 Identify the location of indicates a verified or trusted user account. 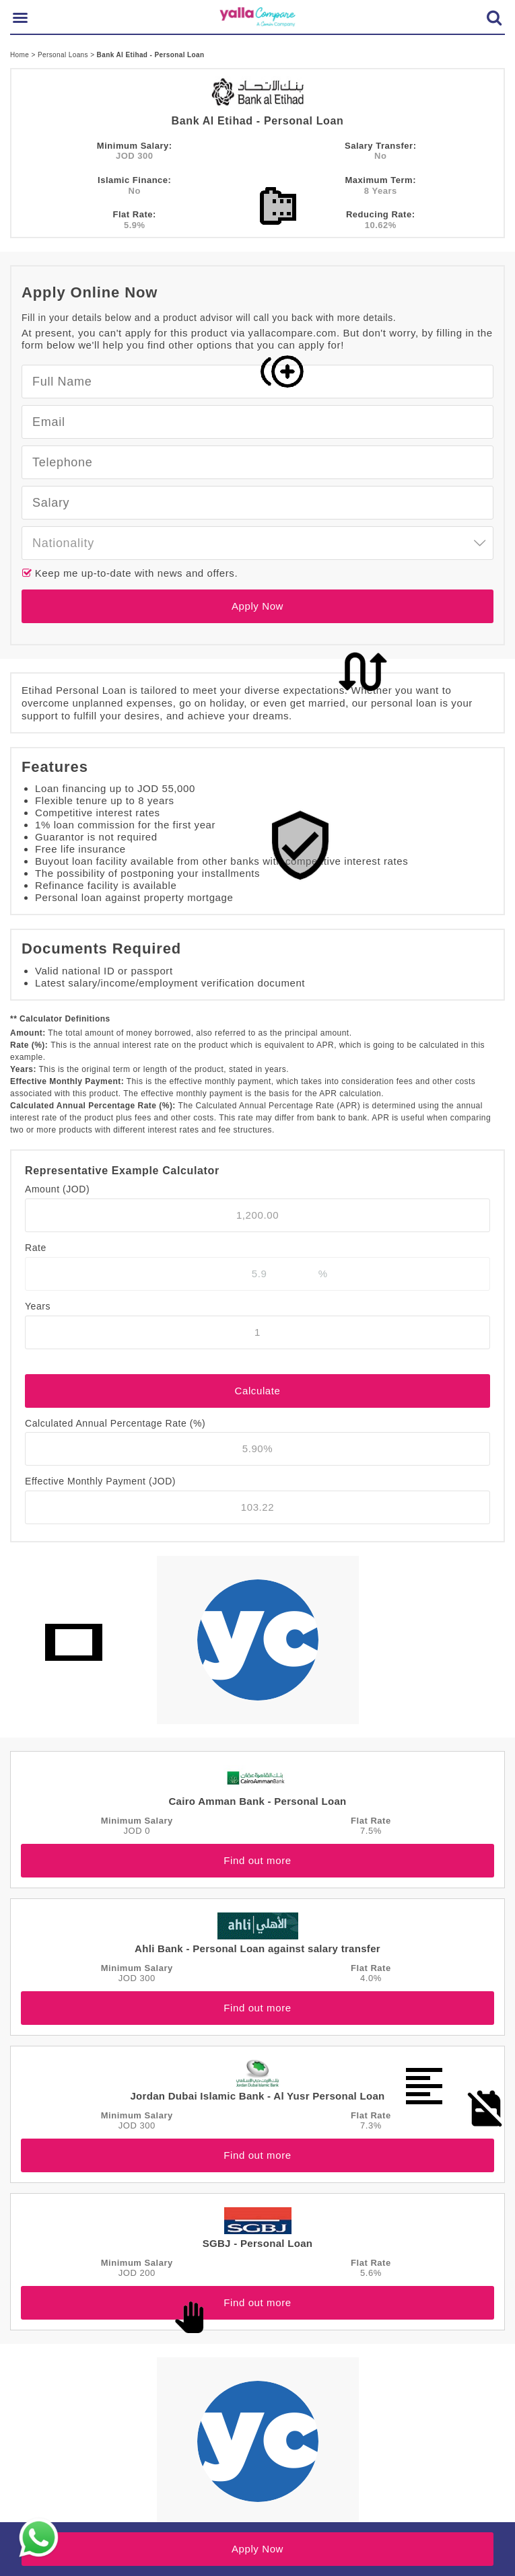
(300, 845).